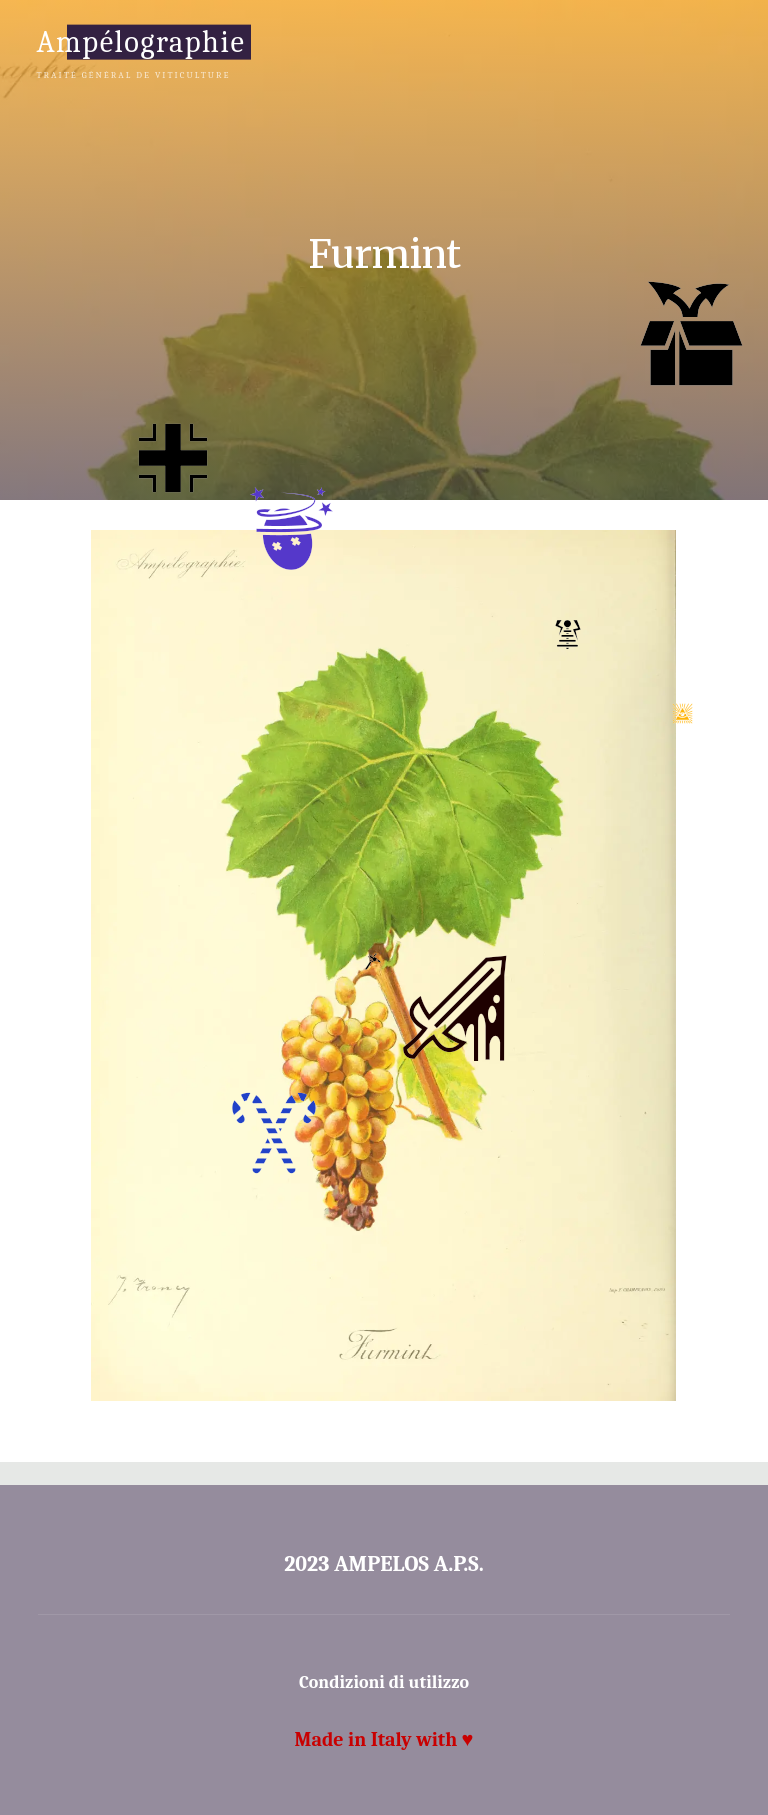  Describe the element at coordinates (691, 333) in the screenshot. I see `unpack or open a delivery` at that location.